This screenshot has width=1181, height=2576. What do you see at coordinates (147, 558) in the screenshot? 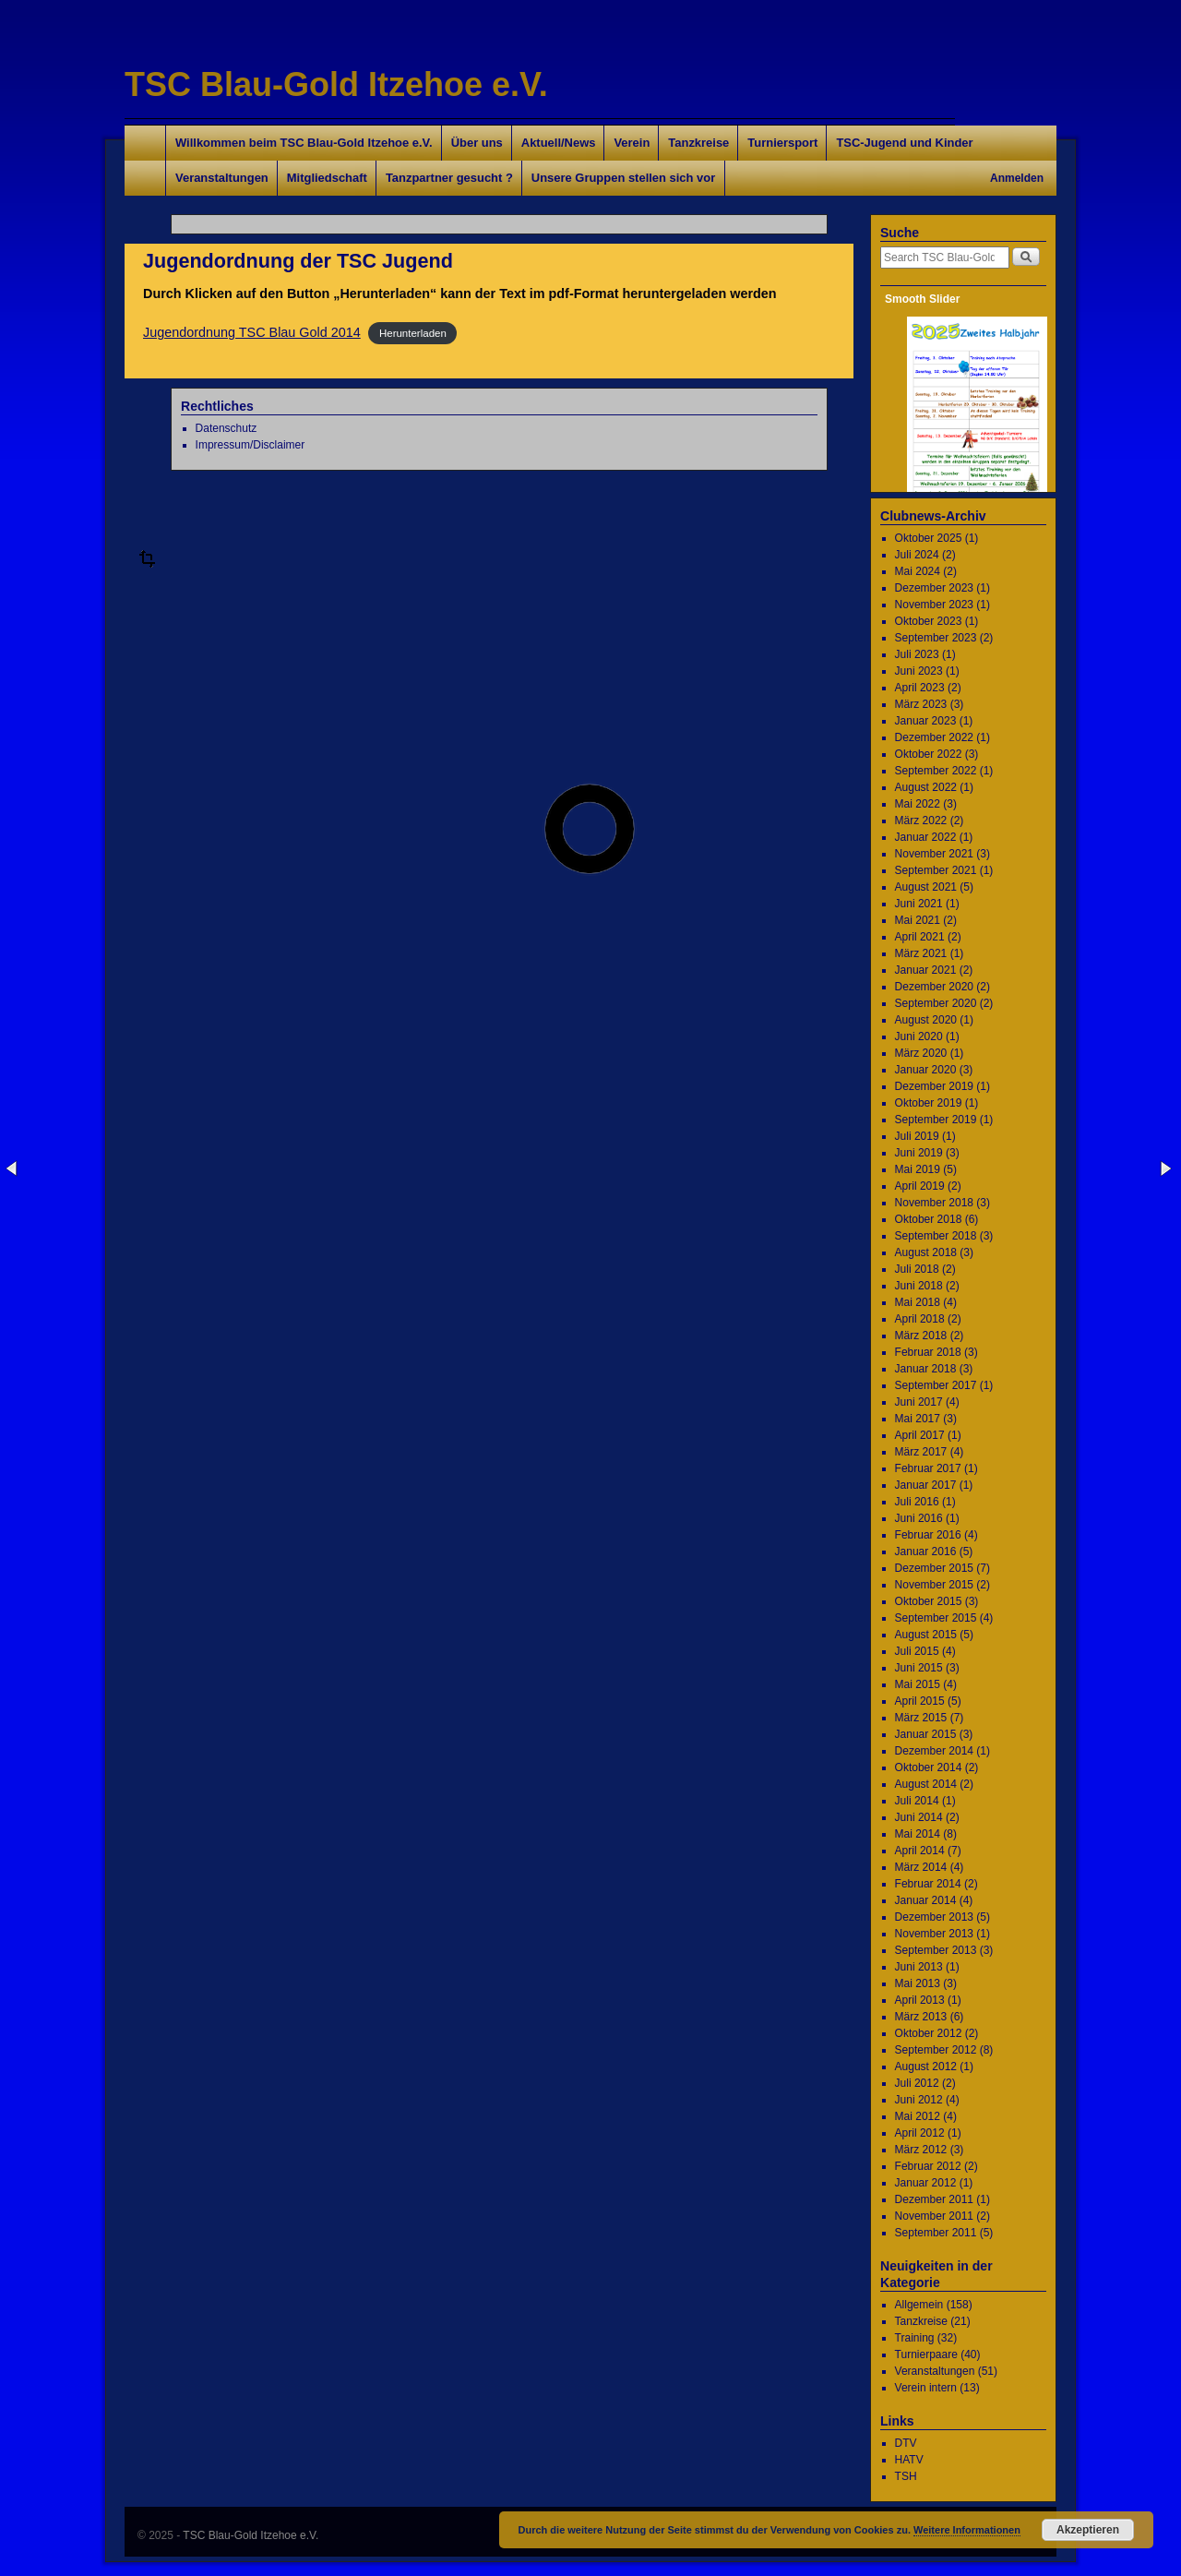
I see `transform or resize an image` at bounding box center [147, 558].